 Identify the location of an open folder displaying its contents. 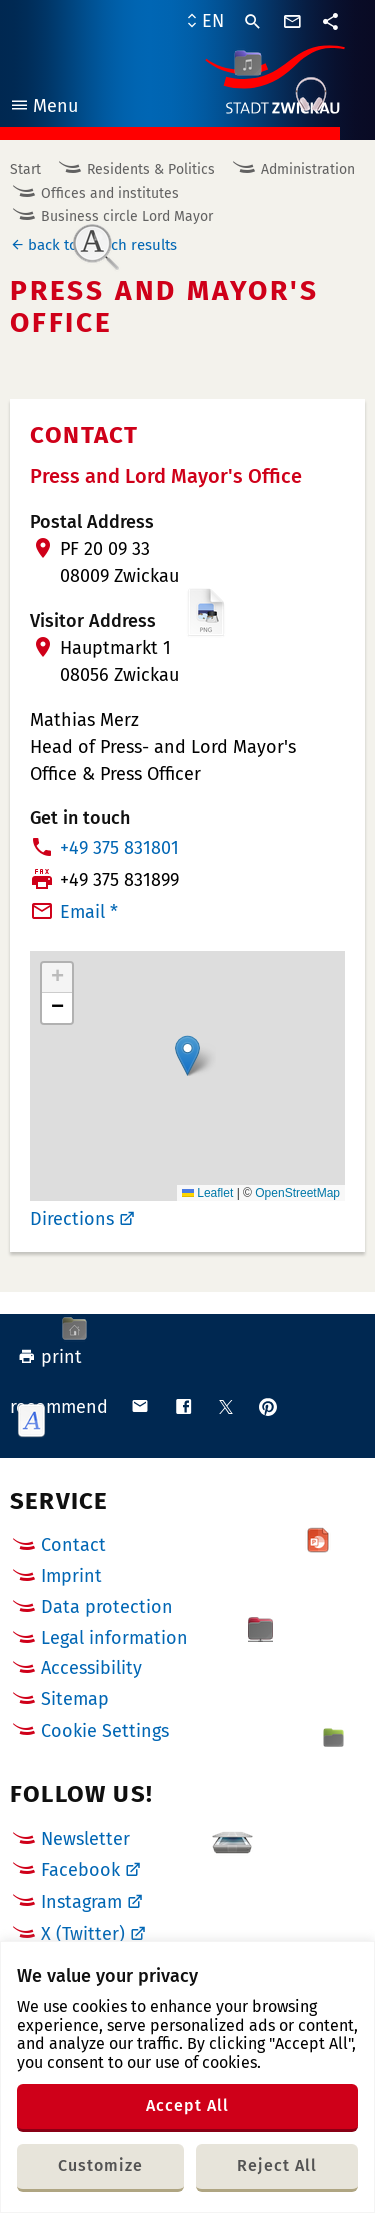
(333, 1737).